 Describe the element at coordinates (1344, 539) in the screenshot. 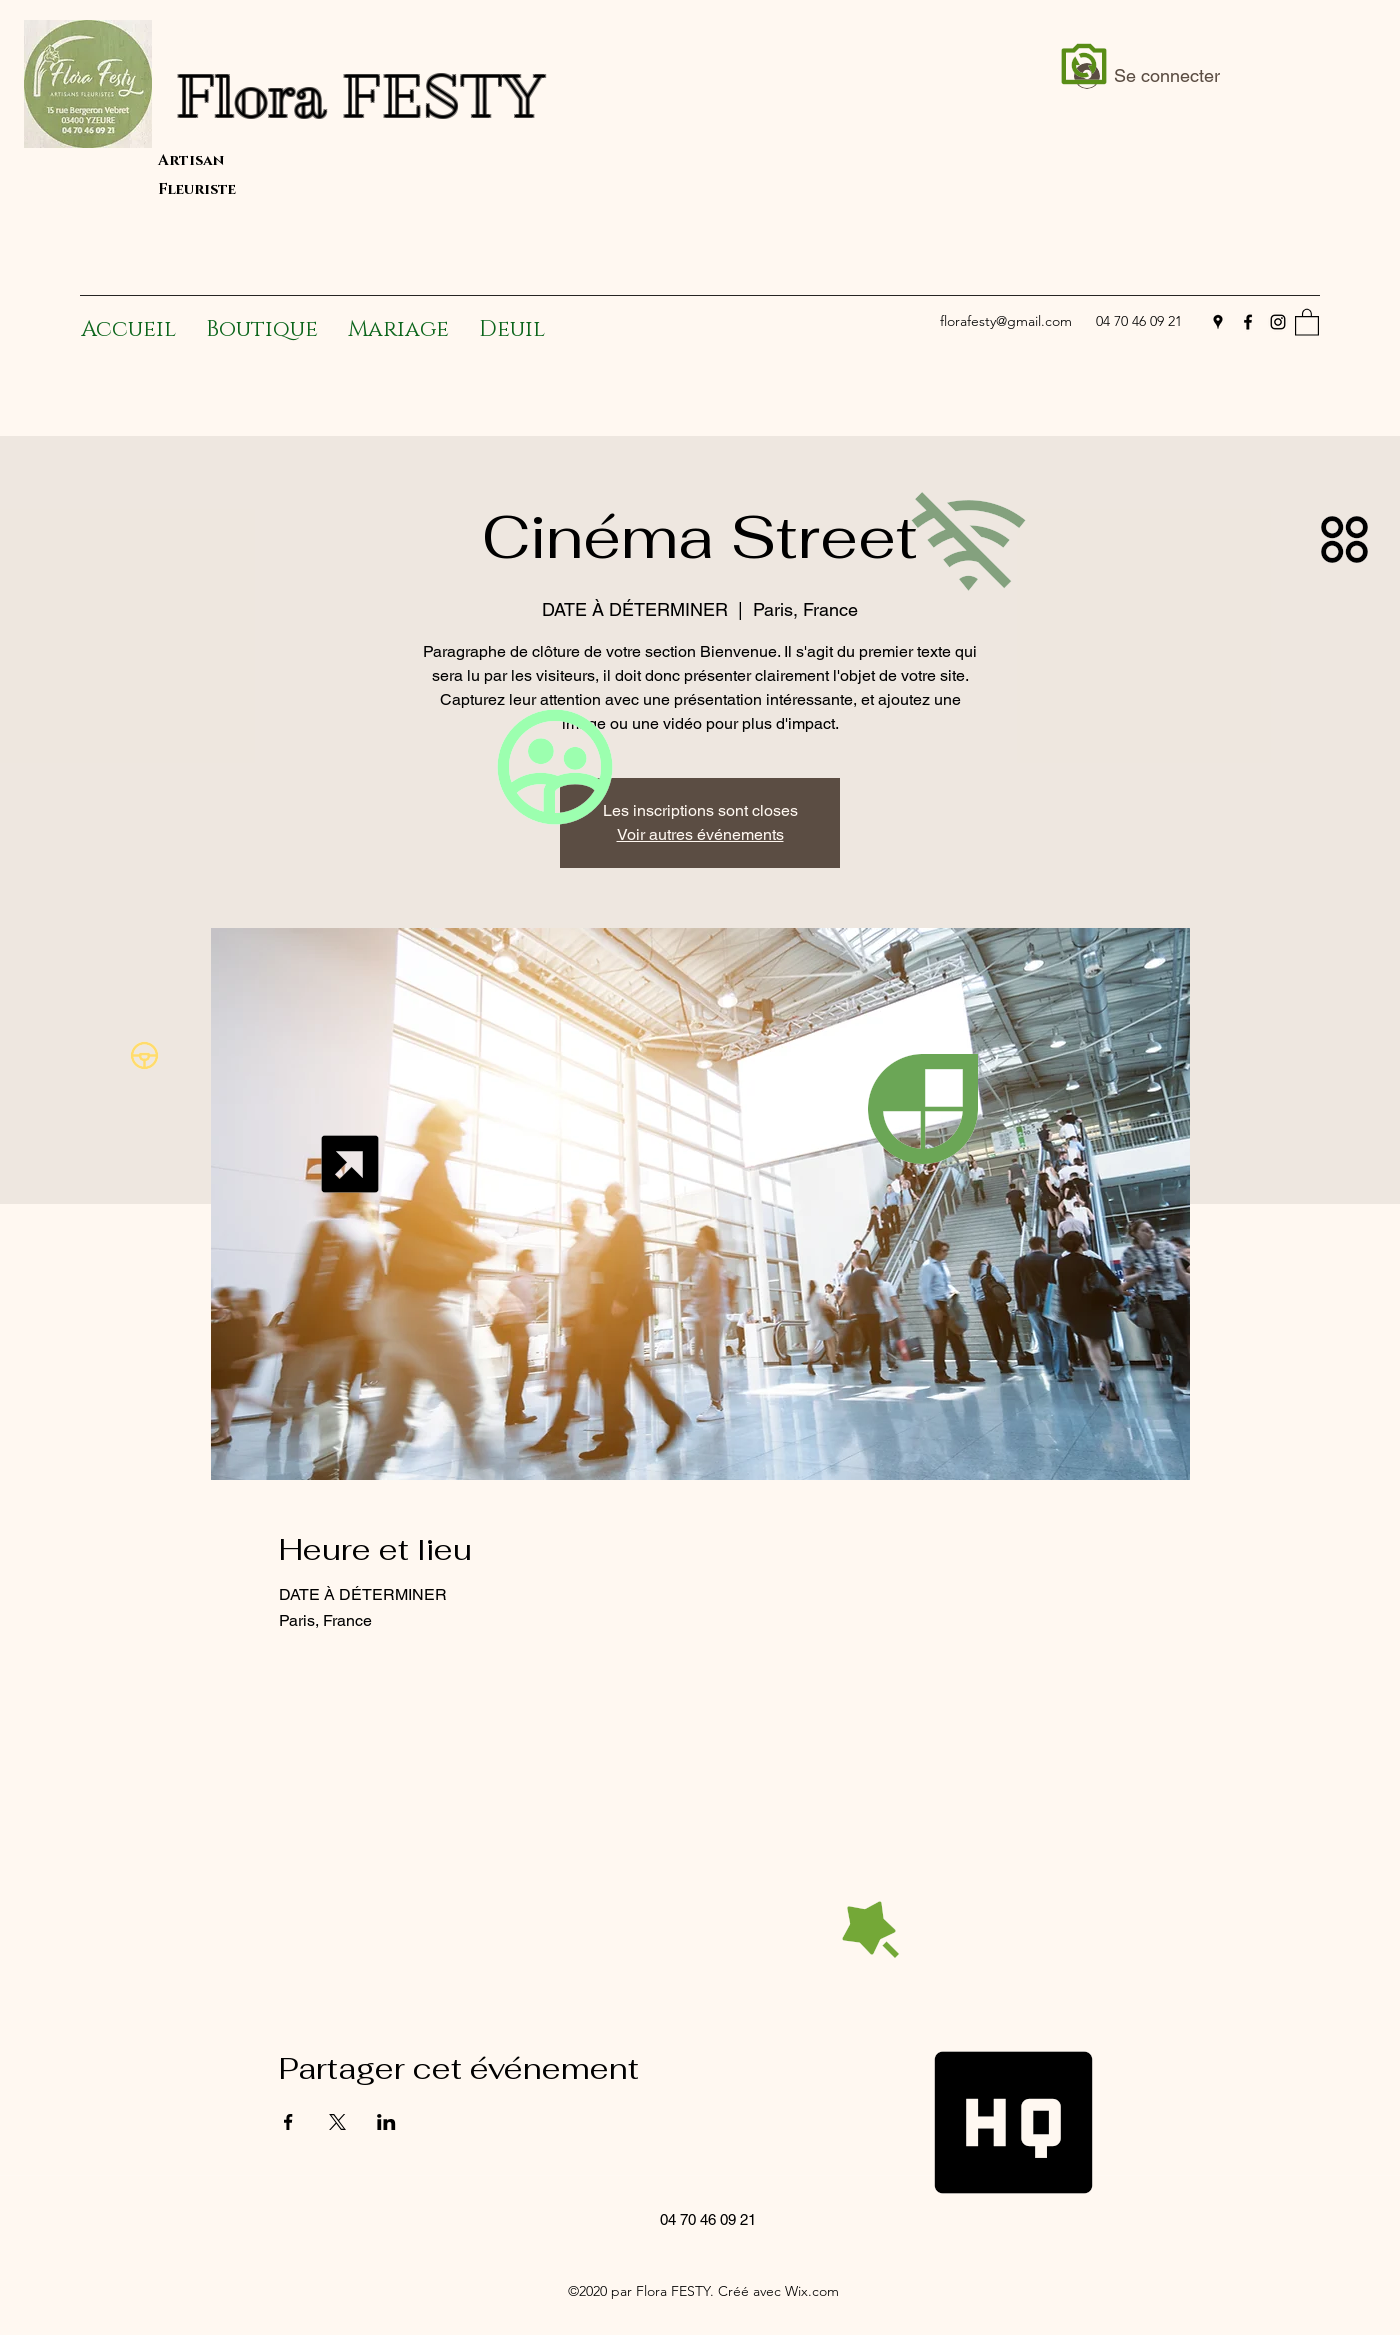

I see `open app drawer or menu` at that location.